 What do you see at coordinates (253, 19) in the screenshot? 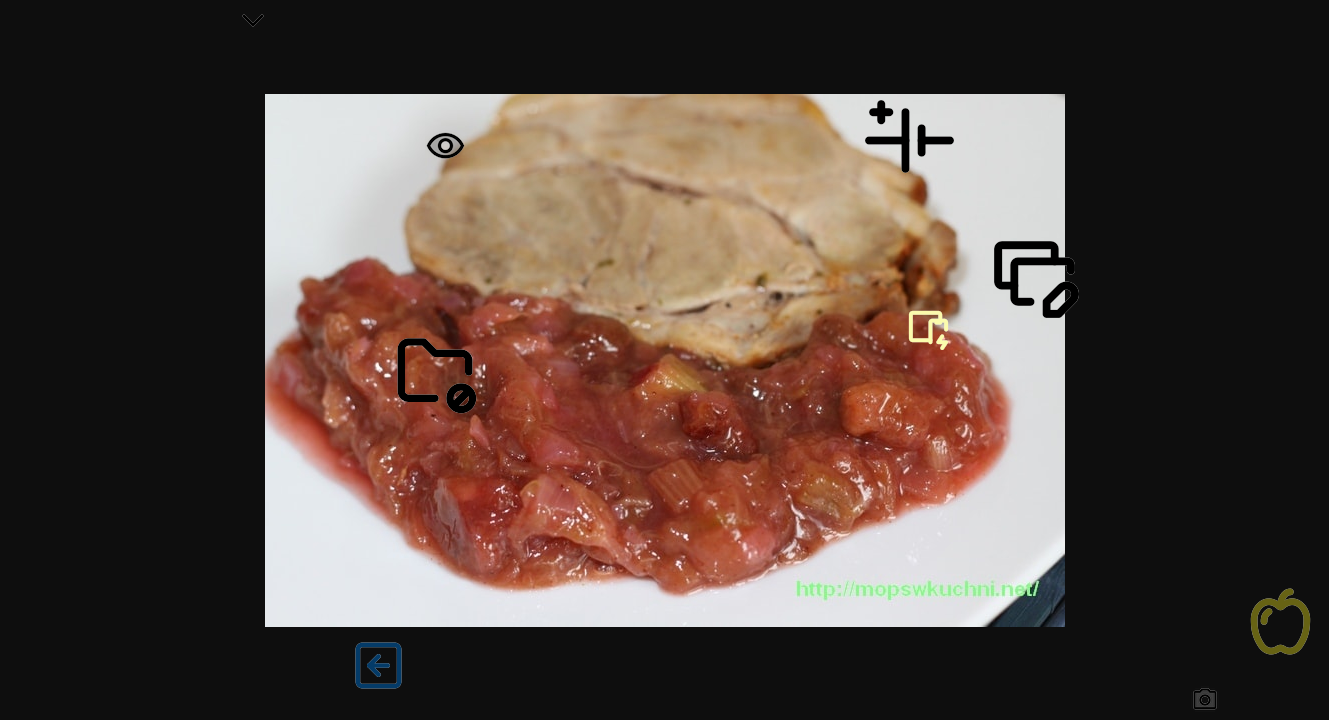
I see `expand a dropdown menu or section` at bounding box center [253, 19].